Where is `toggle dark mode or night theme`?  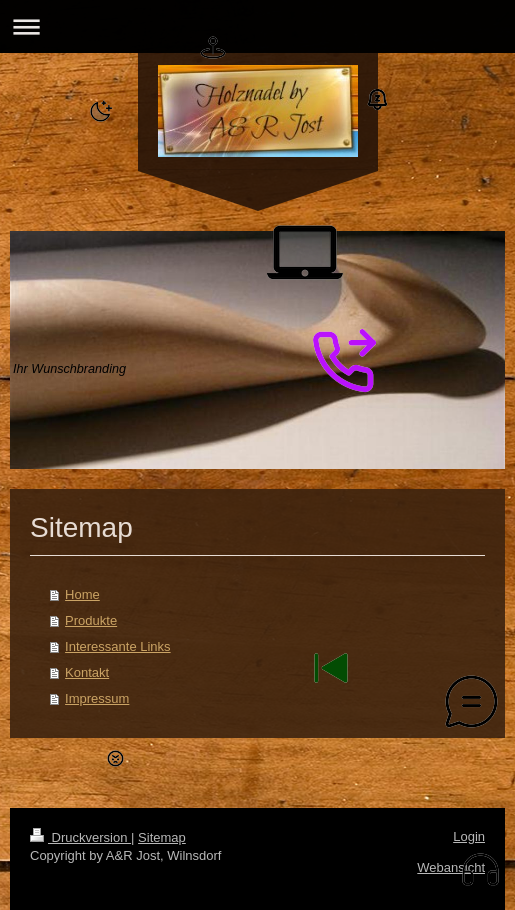 toggle dark mode or night theme is located at coordinates (100, 111).